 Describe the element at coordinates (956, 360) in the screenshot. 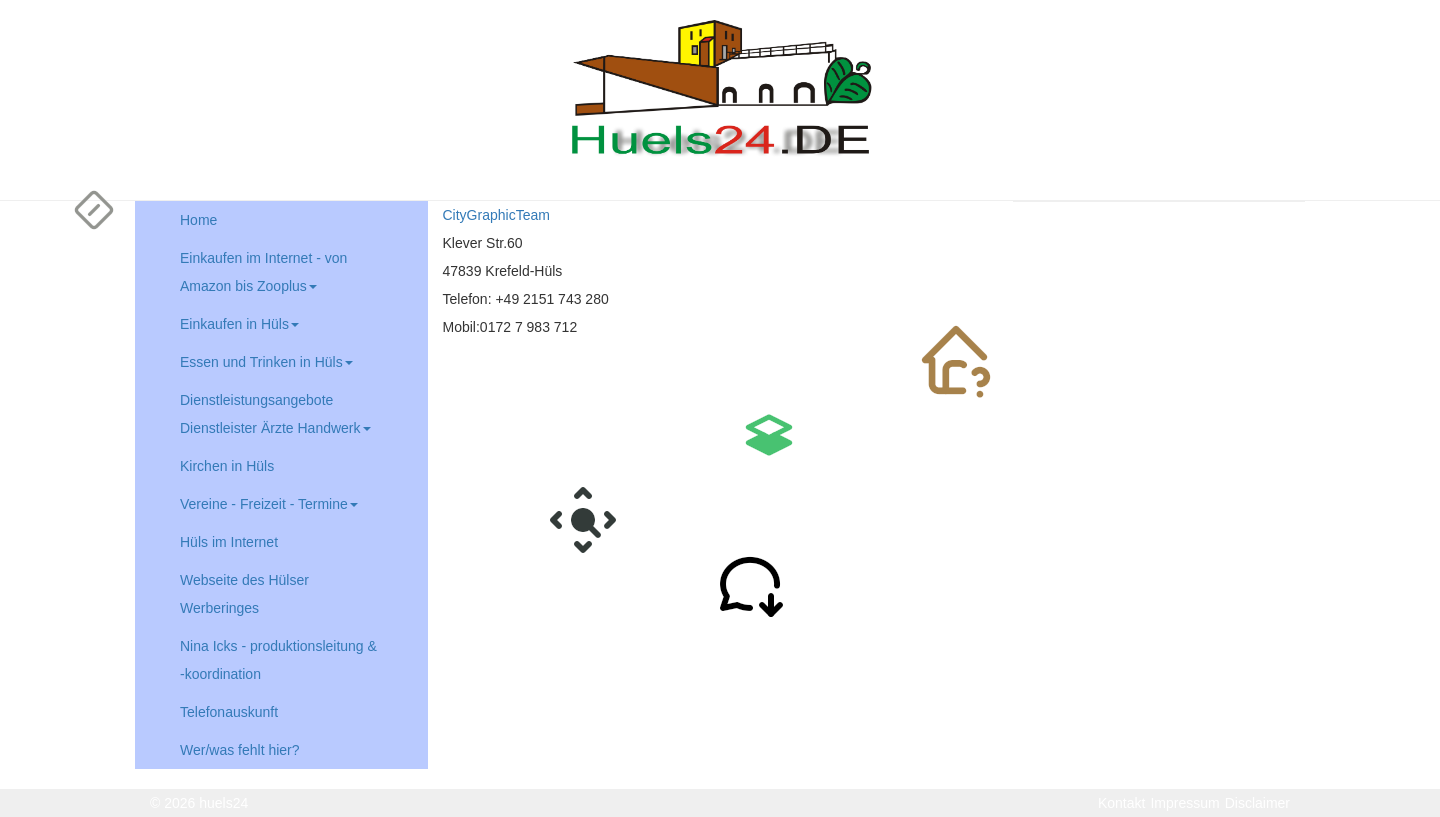

I see `get help or FAQ about home settings` at that location.